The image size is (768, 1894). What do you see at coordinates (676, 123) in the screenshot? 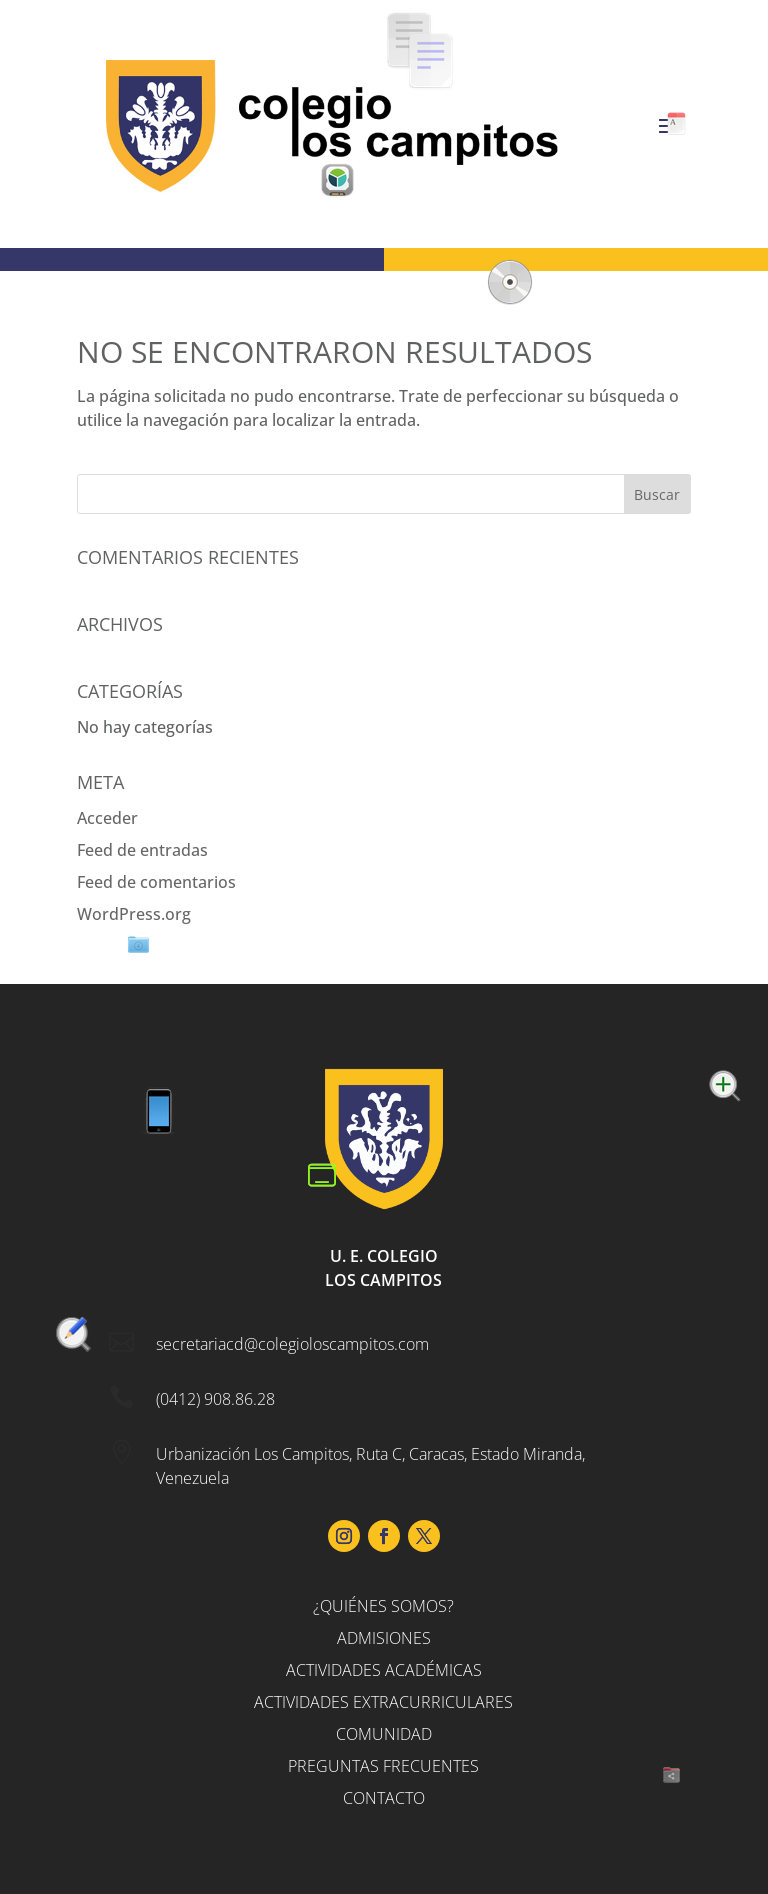
I see `open the gnome books e-reader application` at bounding box center [676, 123].